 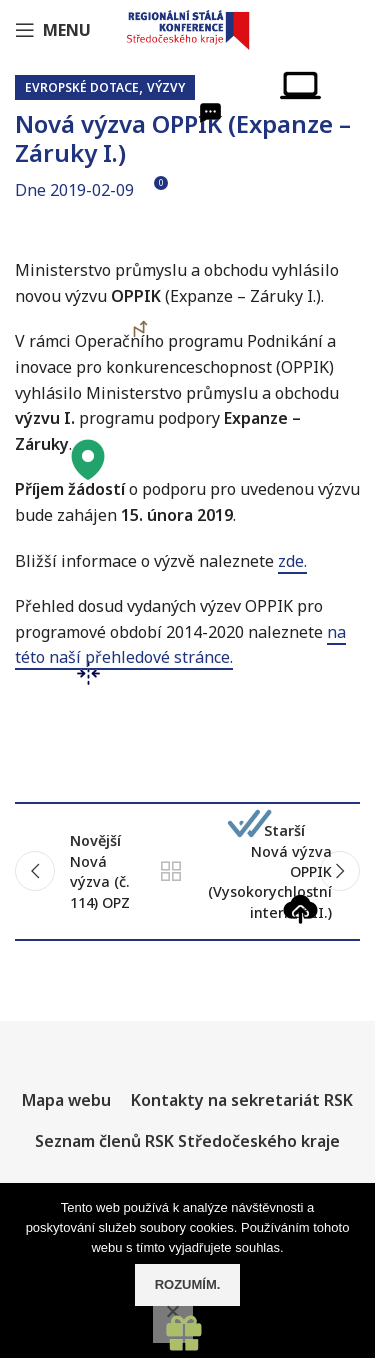 I want to click on upload a file to cloud storage, so click(x=300, y=908).